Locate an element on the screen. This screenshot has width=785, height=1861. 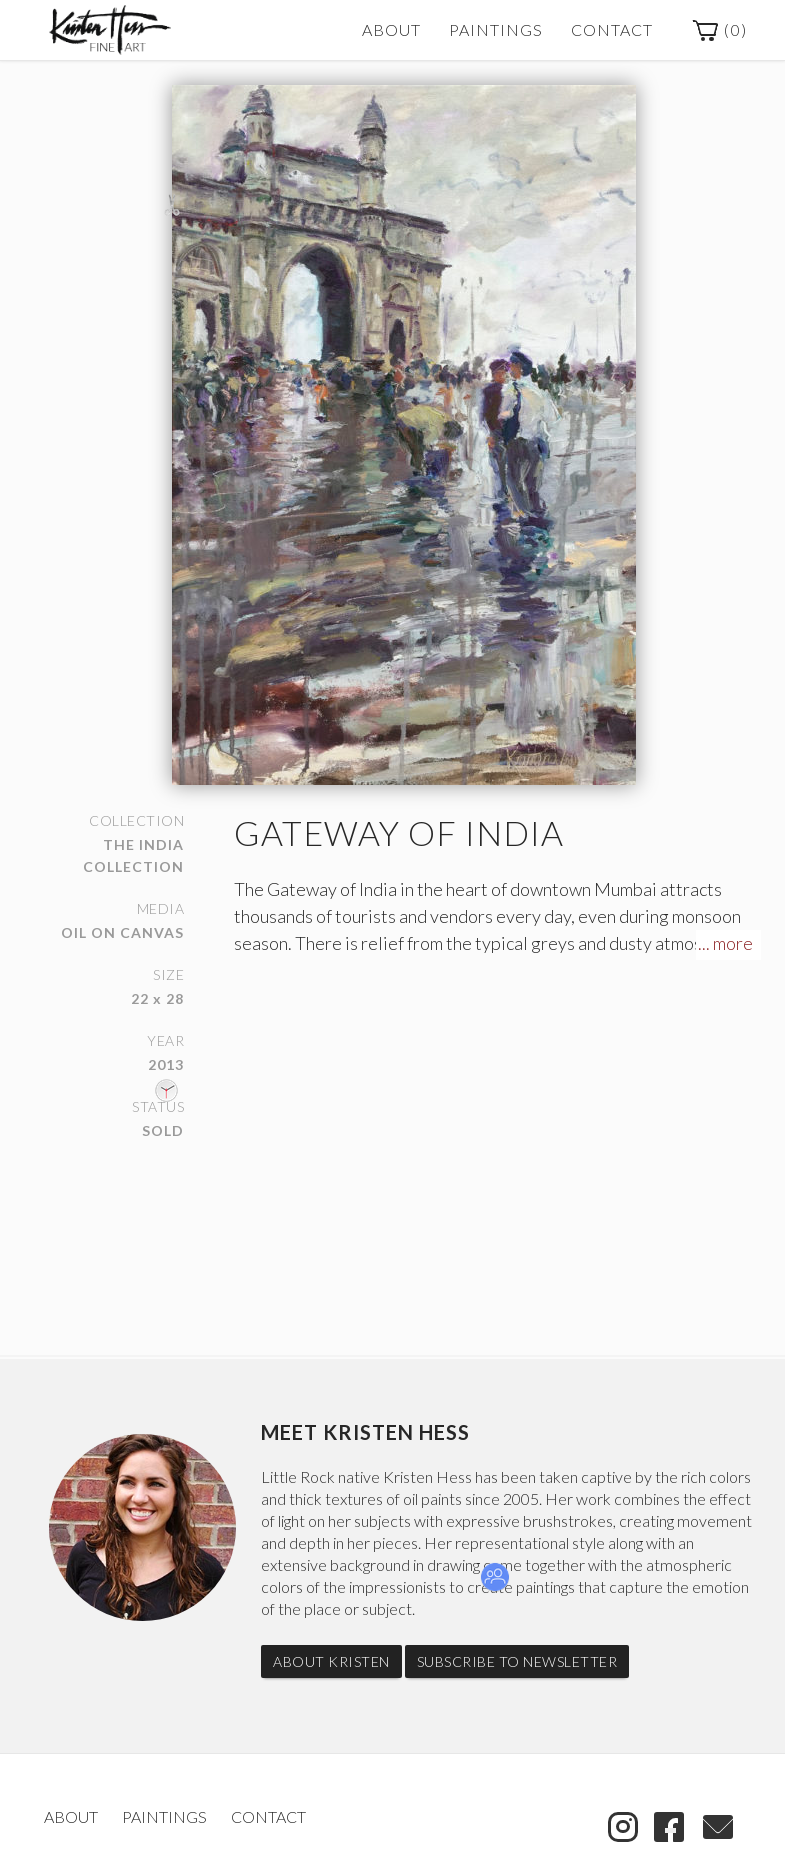
access date and time settings is located at coordinates (166, 1090).